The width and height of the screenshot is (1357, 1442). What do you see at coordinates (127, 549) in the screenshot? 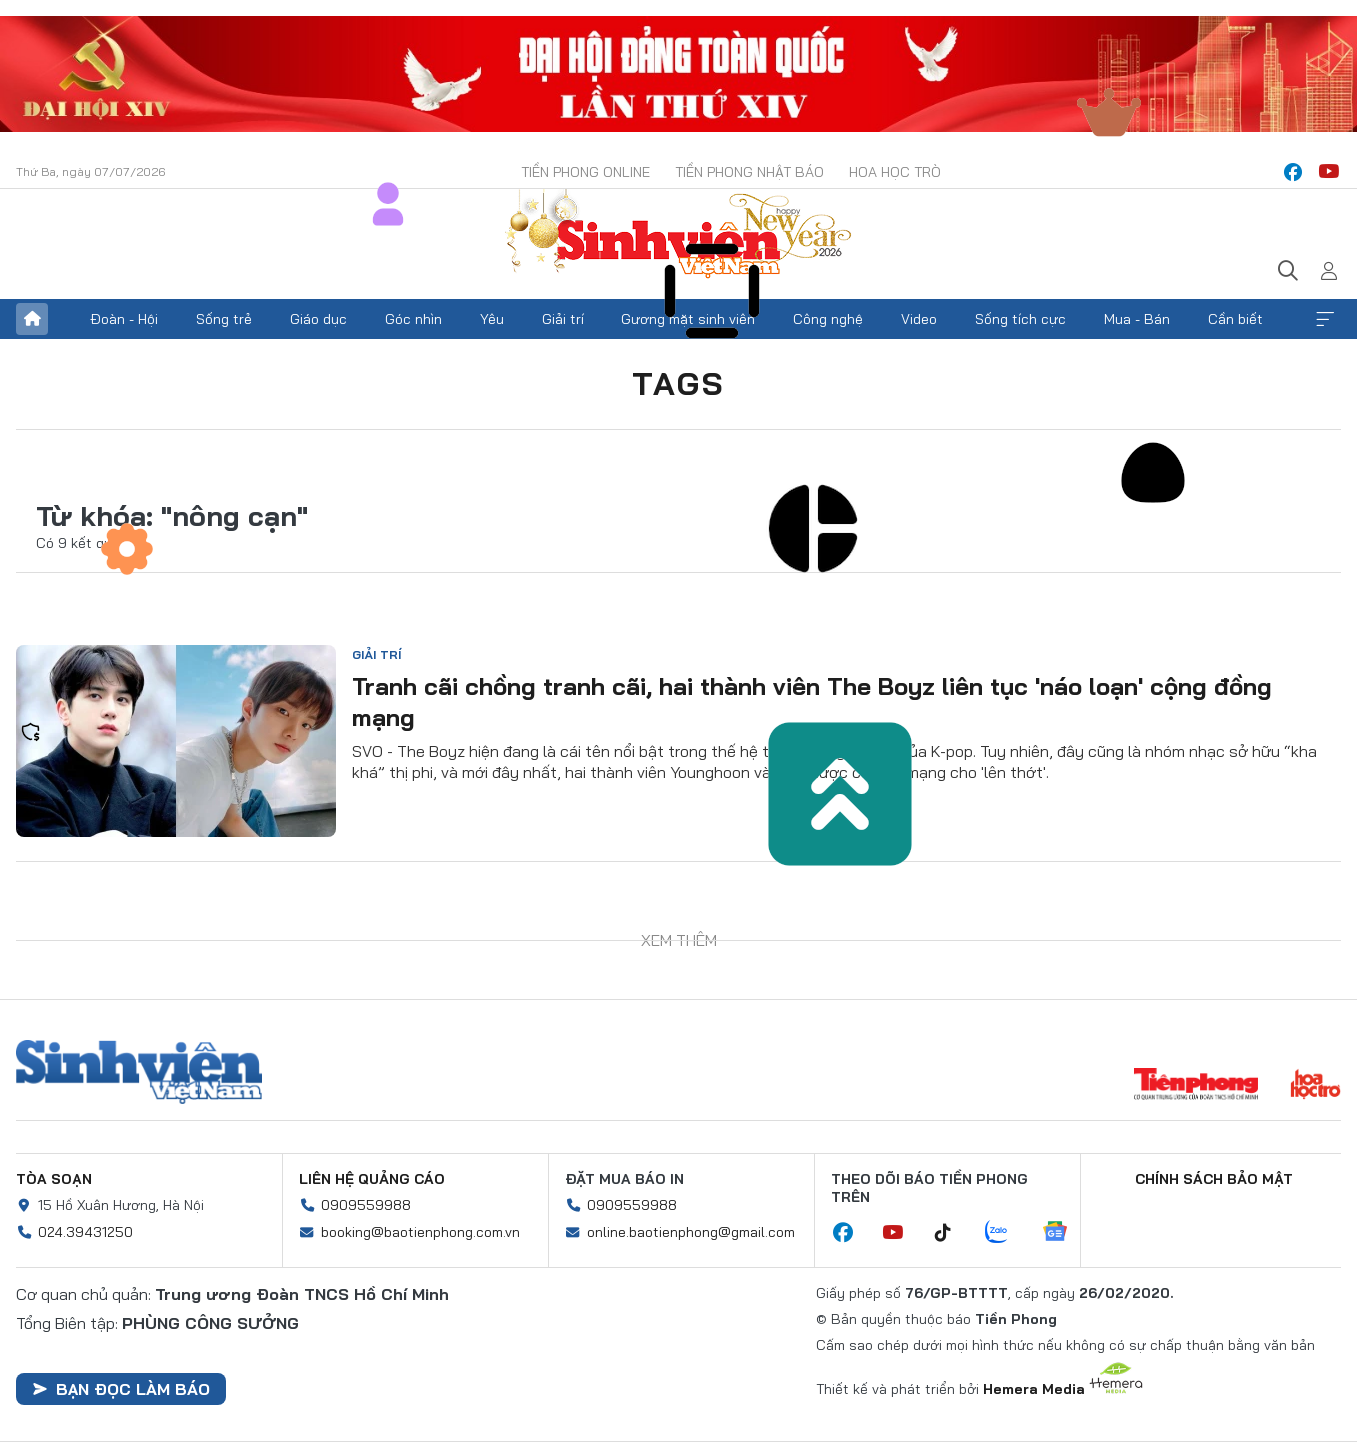
I see `open settings menu` at bounding box center [127, 549].